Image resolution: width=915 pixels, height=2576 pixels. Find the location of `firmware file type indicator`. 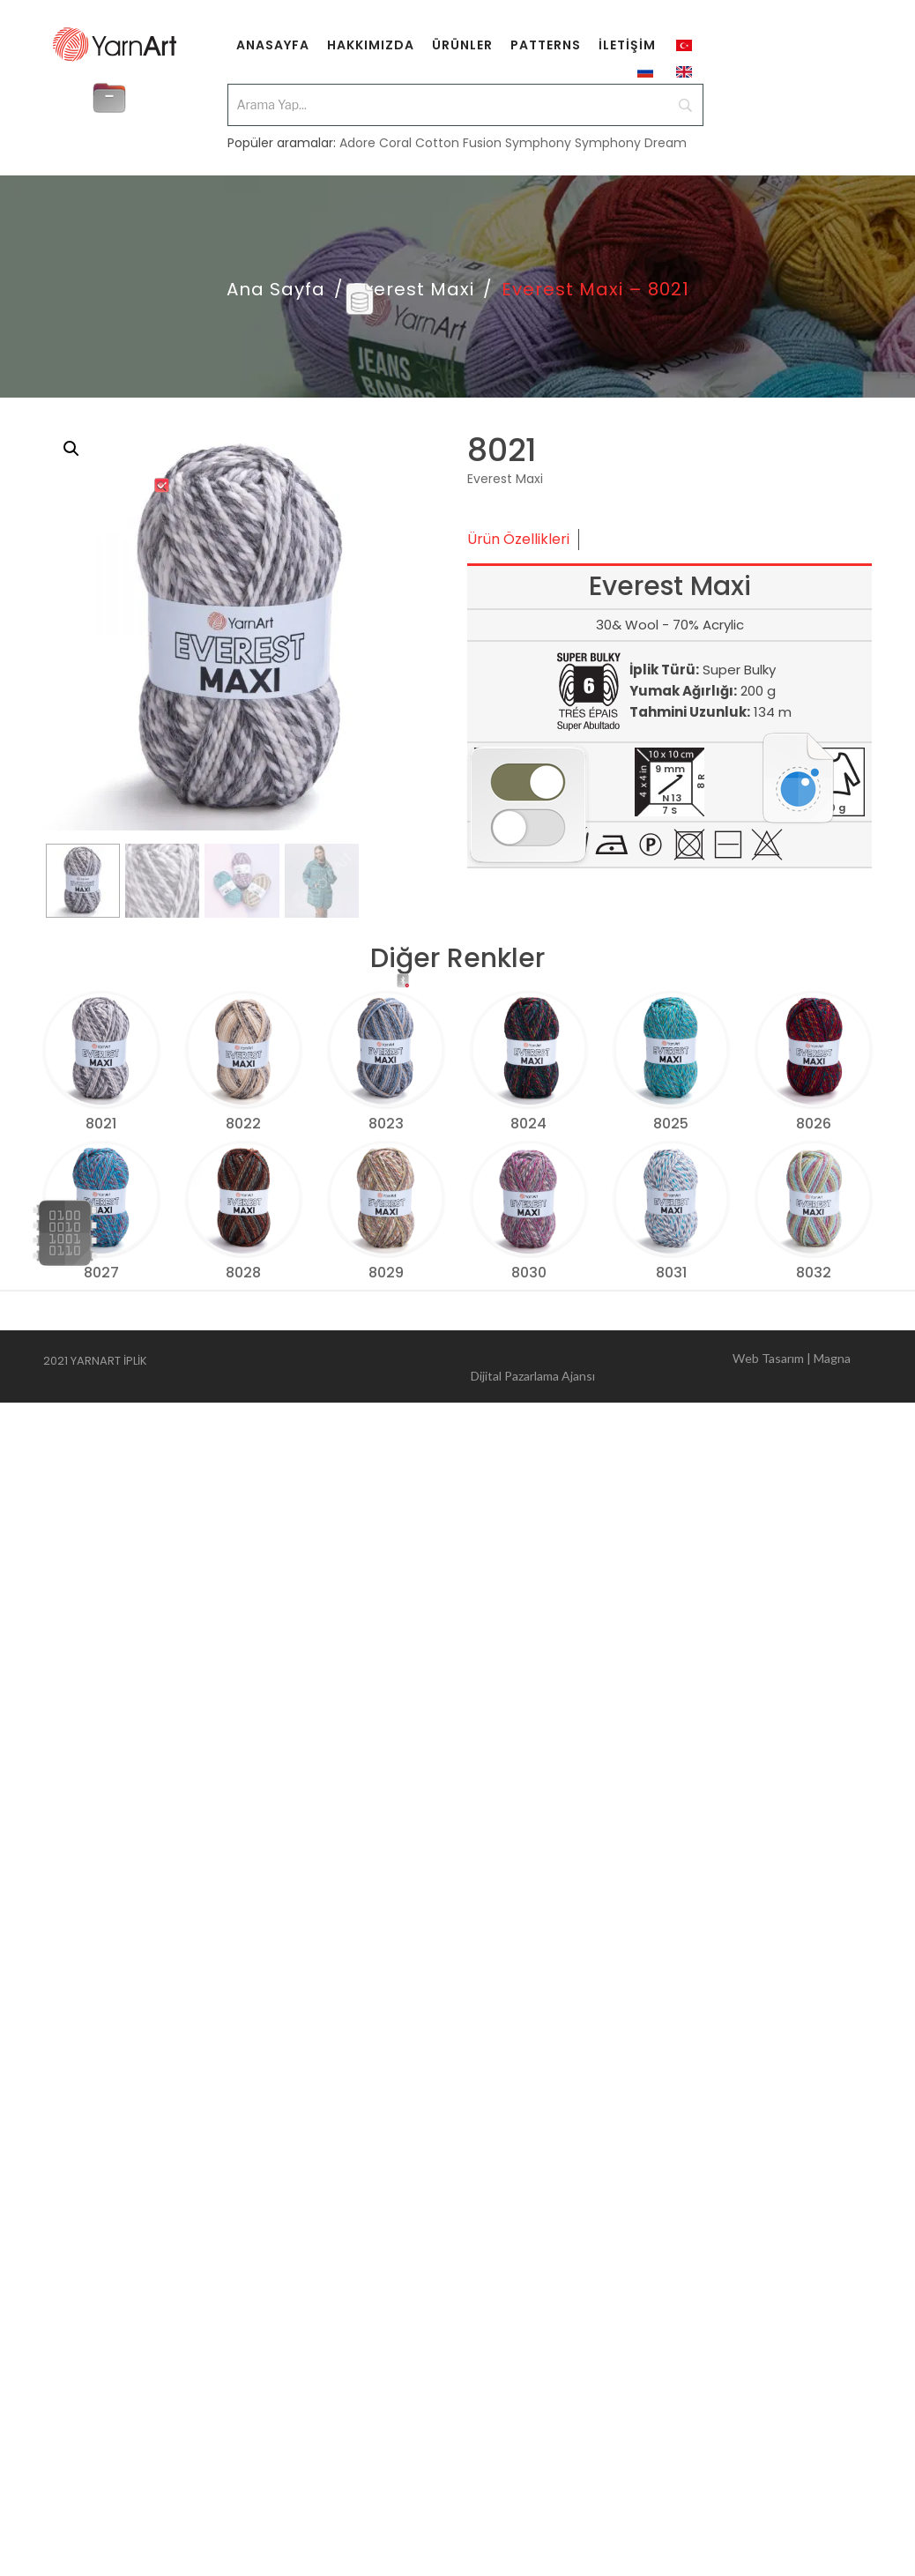

firmware file type indicator is located at coordinates (64, 1232).